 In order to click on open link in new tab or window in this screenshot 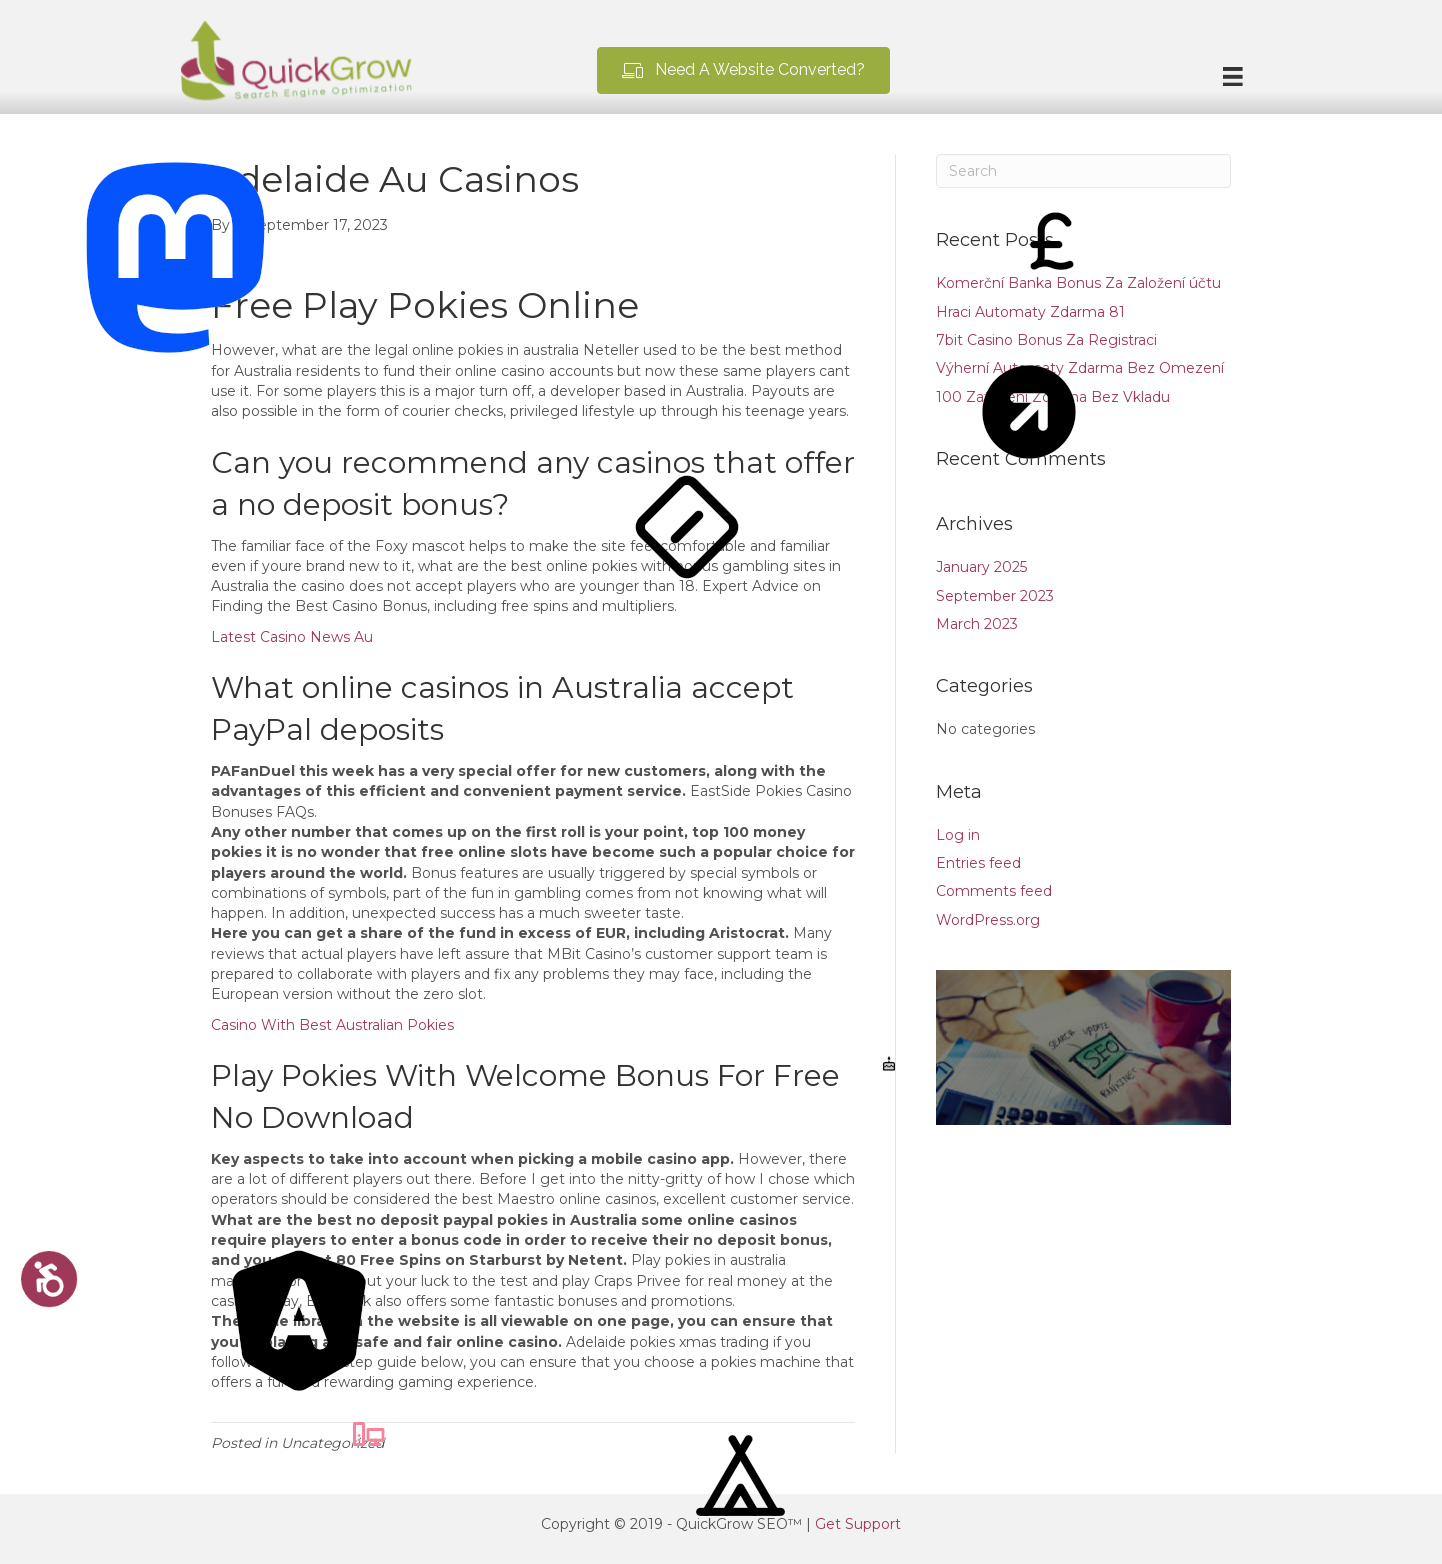, I will do `click(1029, 412)`.